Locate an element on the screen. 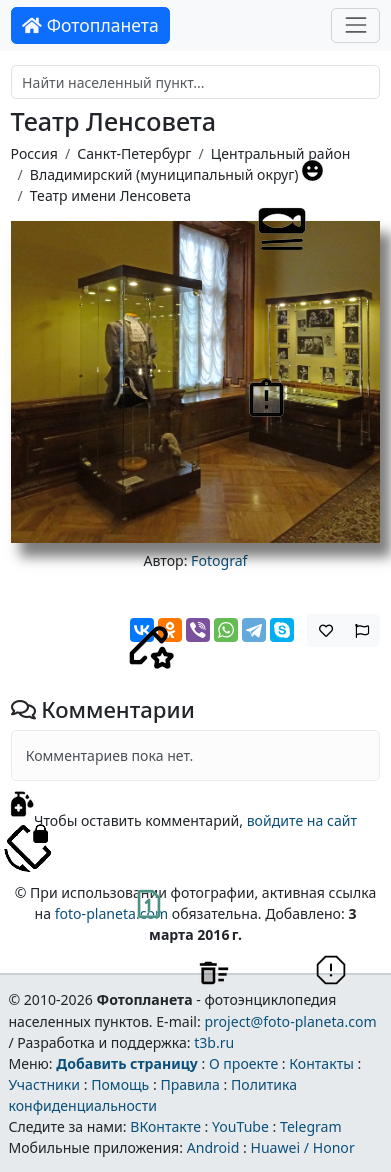  open emoji picker is located at coordinates (312, 170).